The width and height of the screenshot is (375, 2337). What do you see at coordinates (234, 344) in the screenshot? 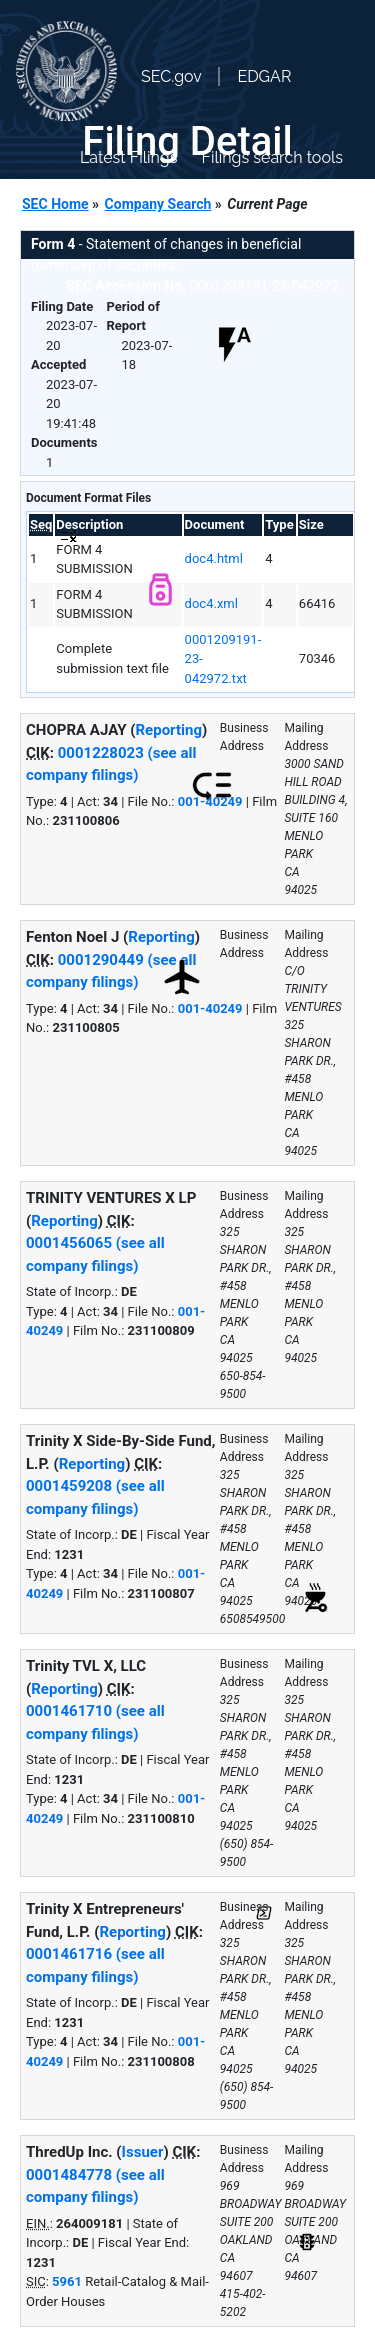
I see `set camera flash to automatic mode` at bounding box center [234, 344].